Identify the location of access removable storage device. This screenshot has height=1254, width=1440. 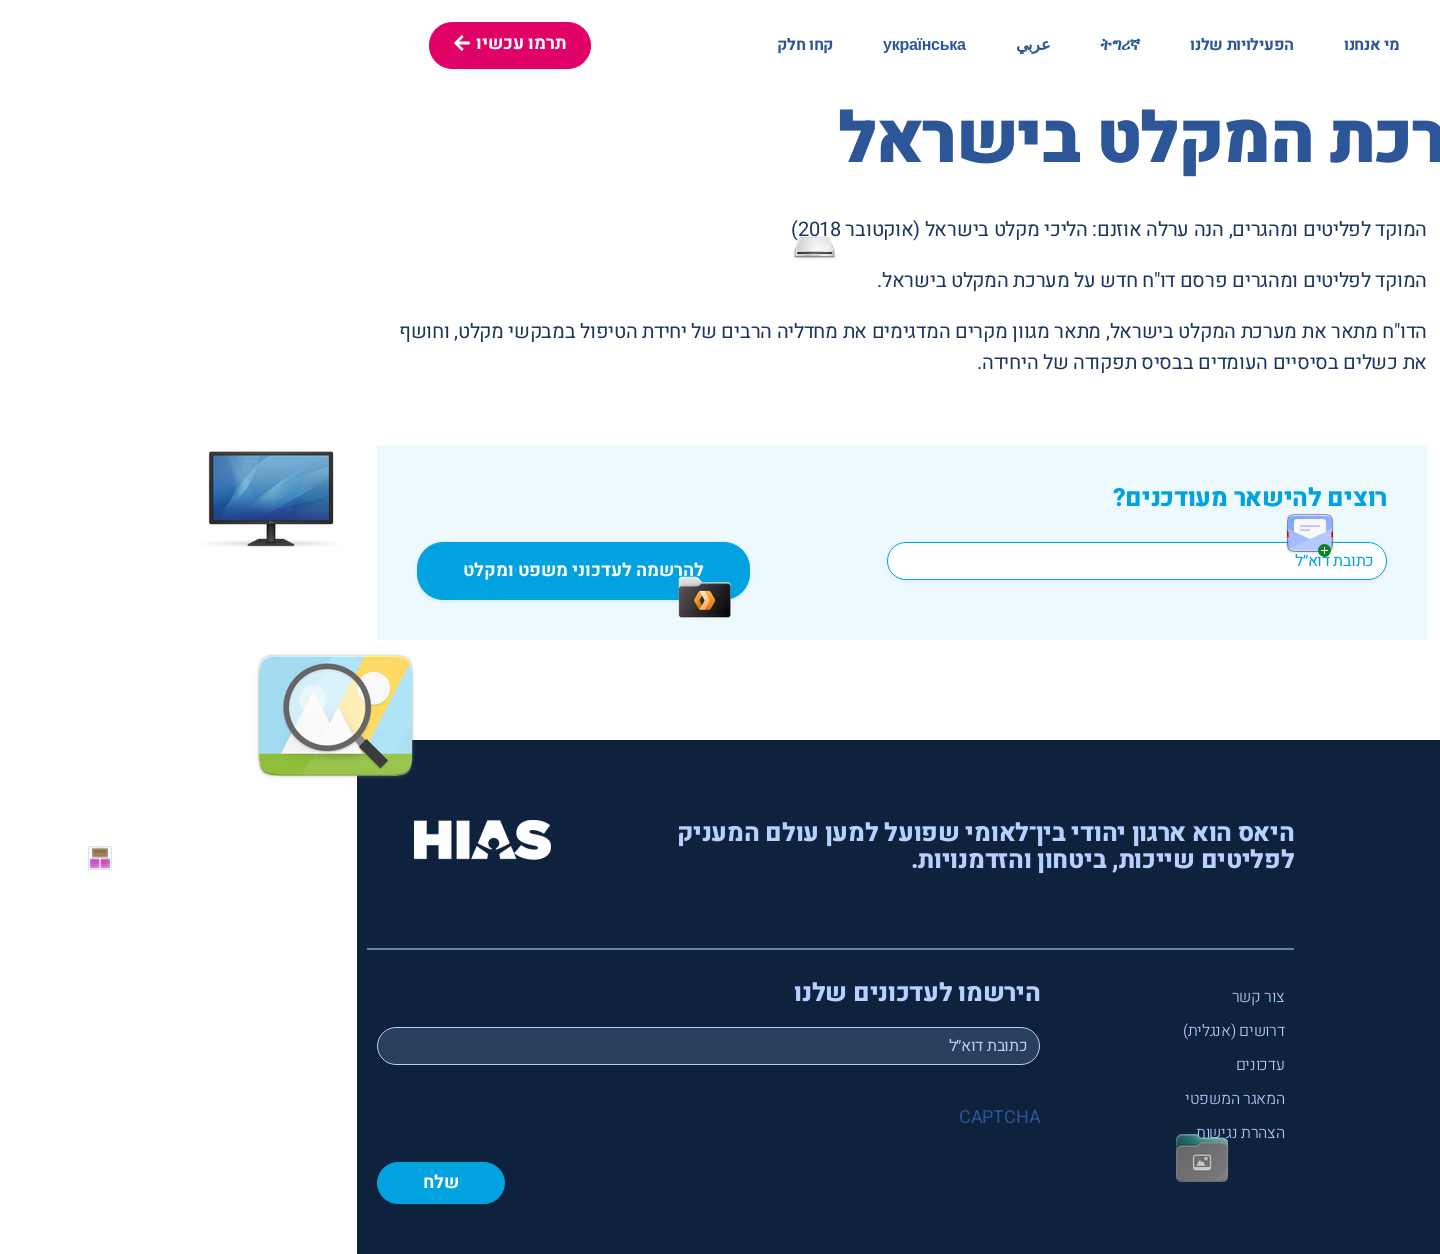
(814, 247).